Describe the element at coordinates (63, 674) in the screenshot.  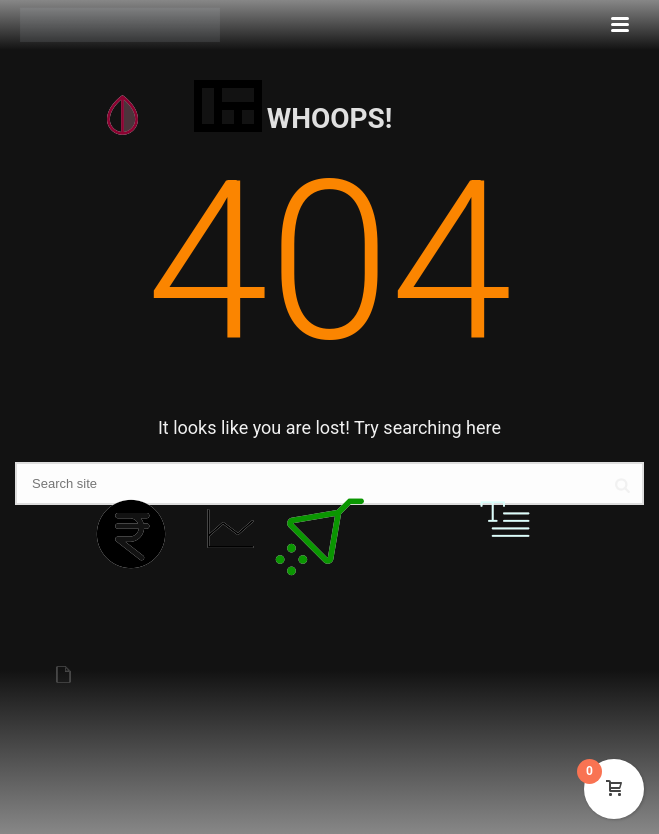
I see `view or open a file` at that location.